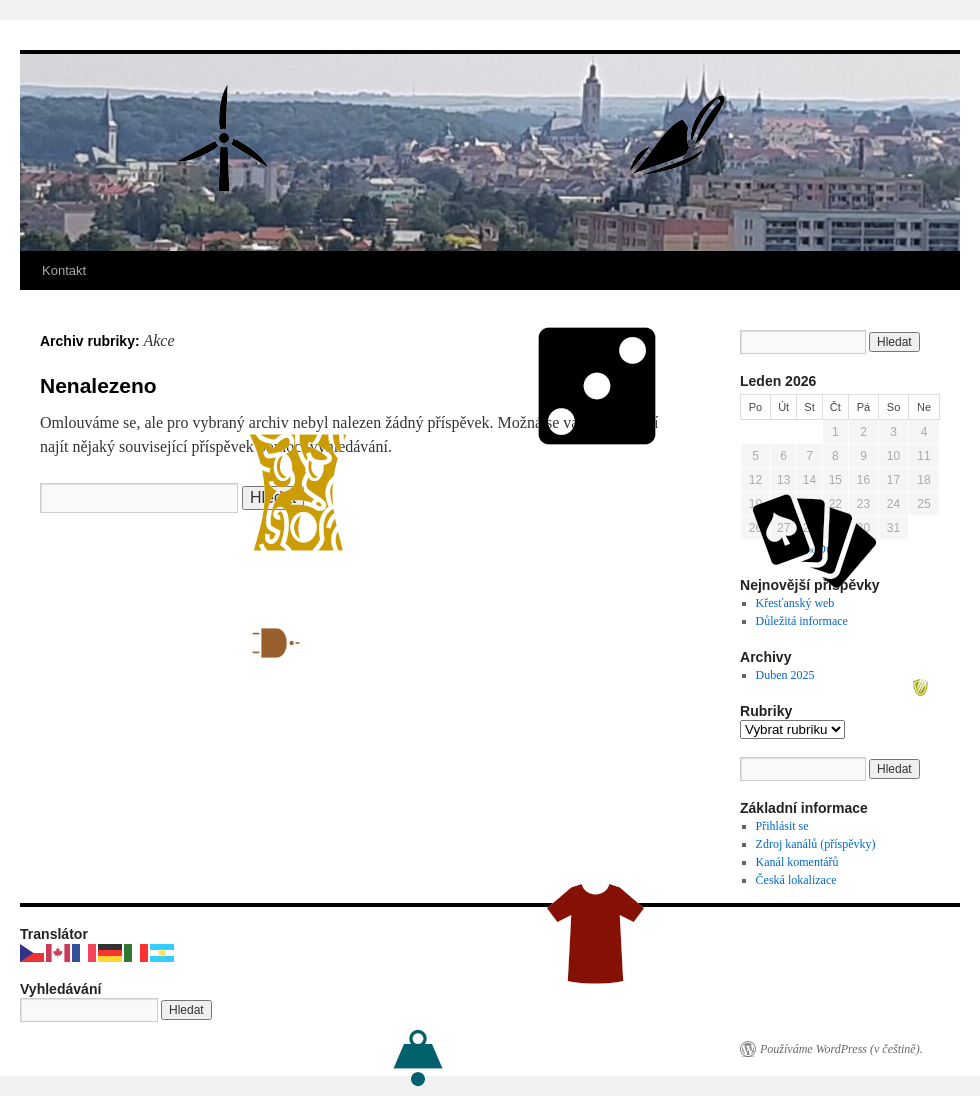 The width and height of the screenshot is (980, 1096). What do you see at coordinates (815, 542) in the screenshot?
I see `access card games or poker` at bounding box center [815, 542].